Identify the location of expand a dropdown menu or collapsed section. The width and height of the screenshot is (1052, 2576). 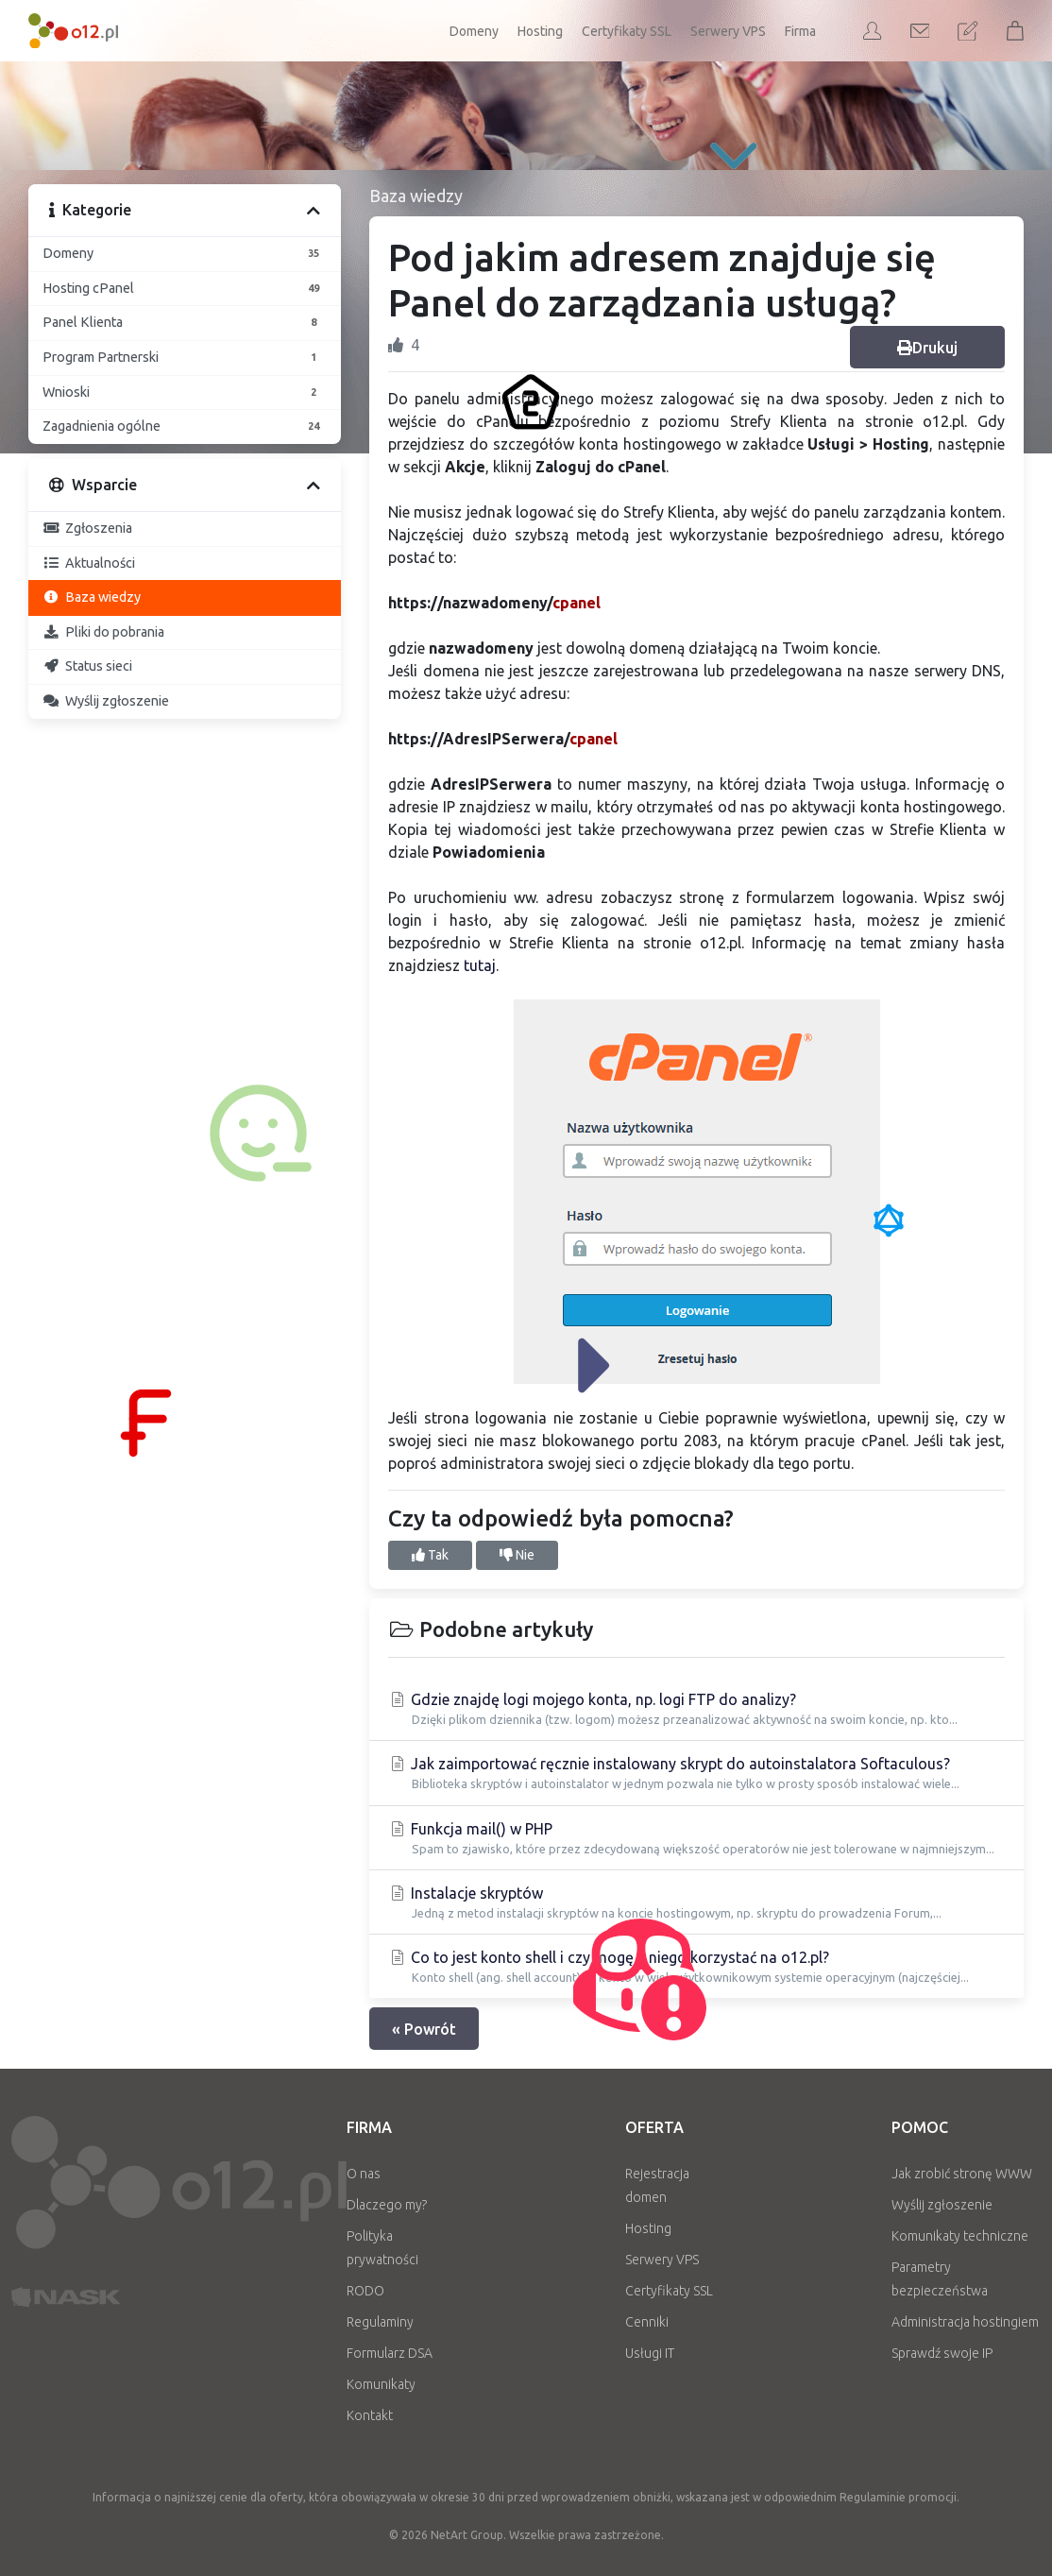
(734, 156).